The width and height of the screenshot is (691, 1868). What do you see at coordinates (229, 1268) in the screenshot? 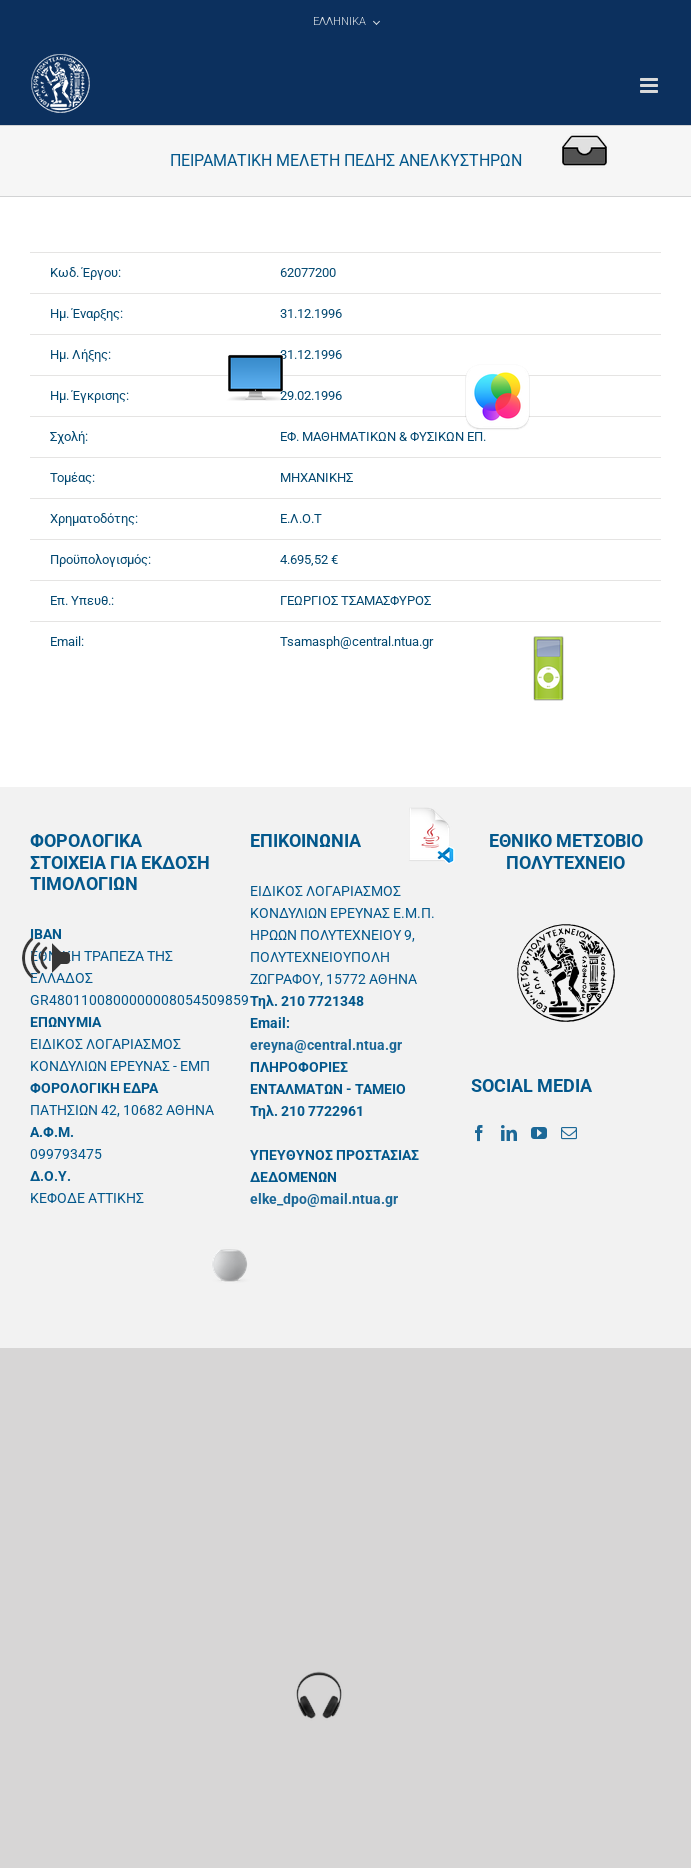
I see `homepod mini smart speaker device` at bounding box center [229, 1268].